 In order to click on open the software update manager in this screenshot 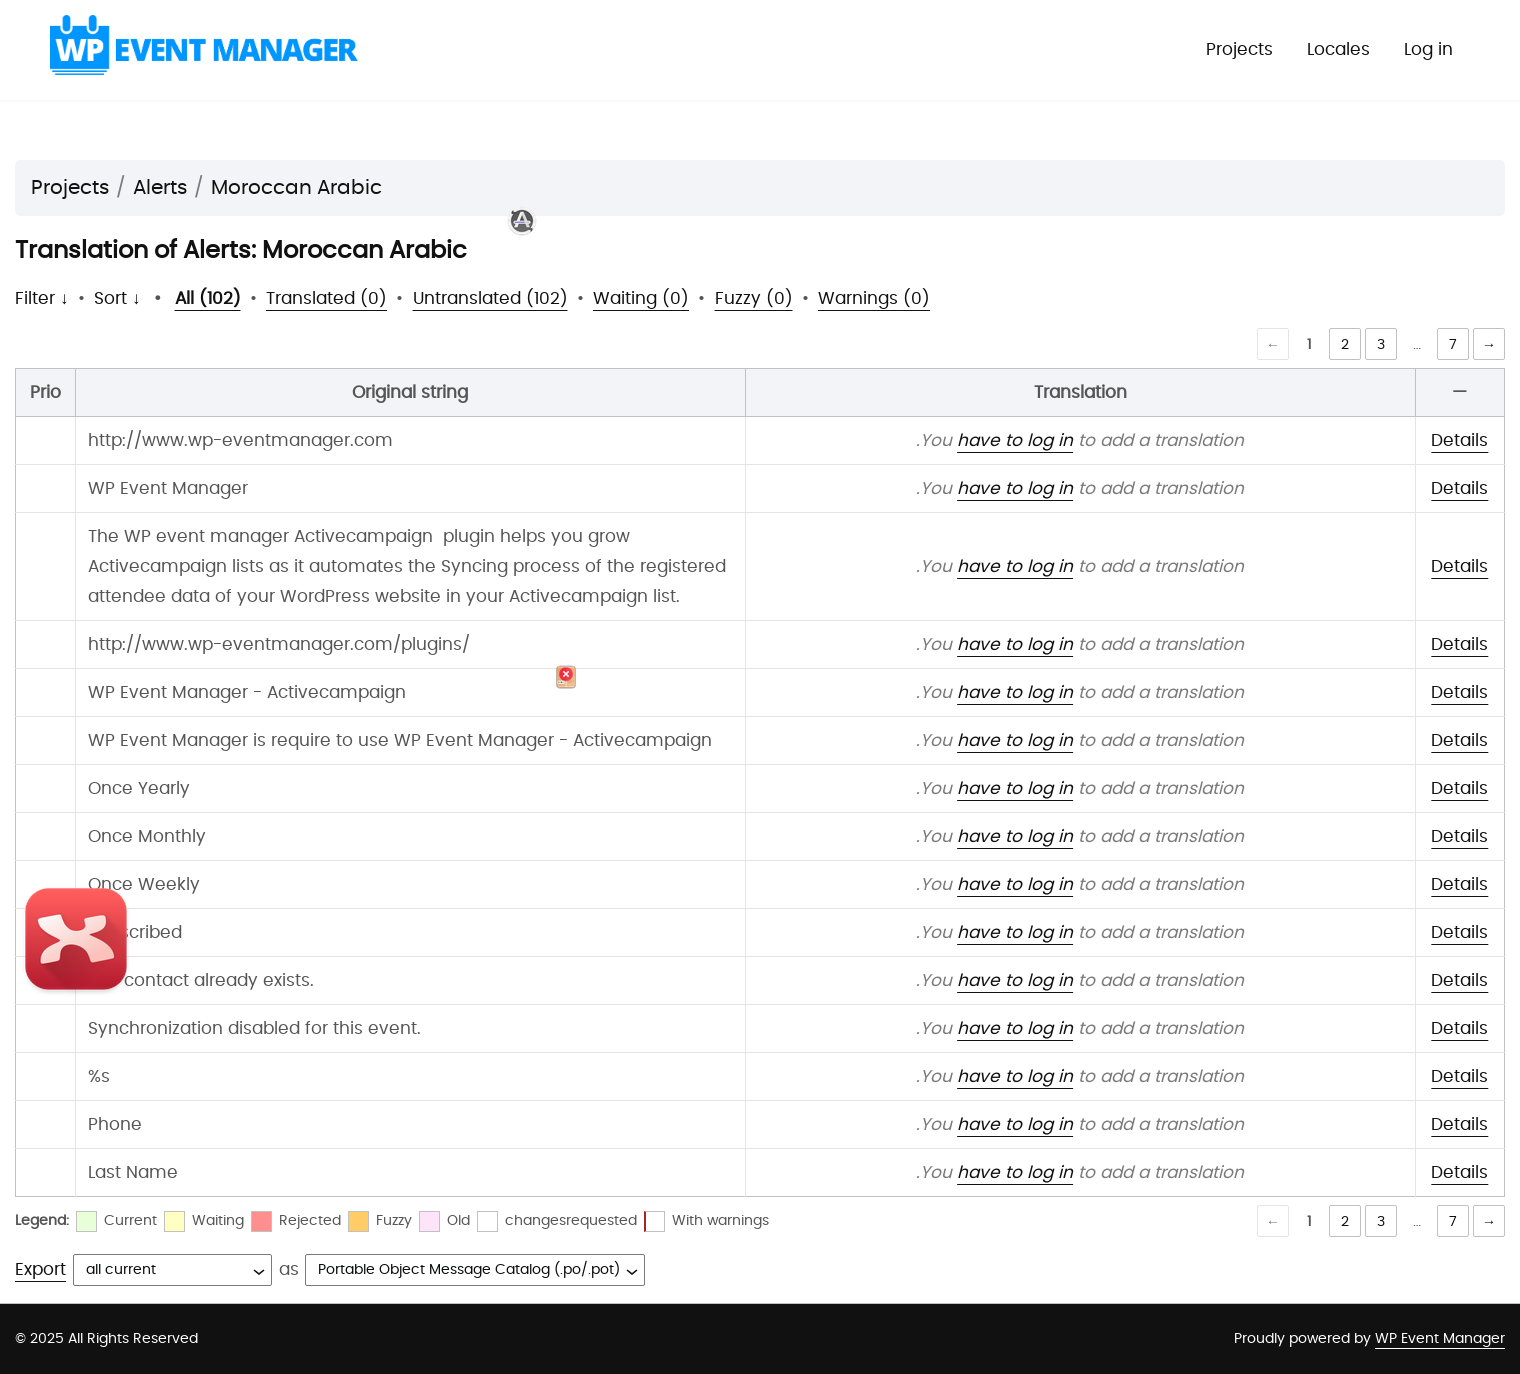, I will do `click(522, 221)`.